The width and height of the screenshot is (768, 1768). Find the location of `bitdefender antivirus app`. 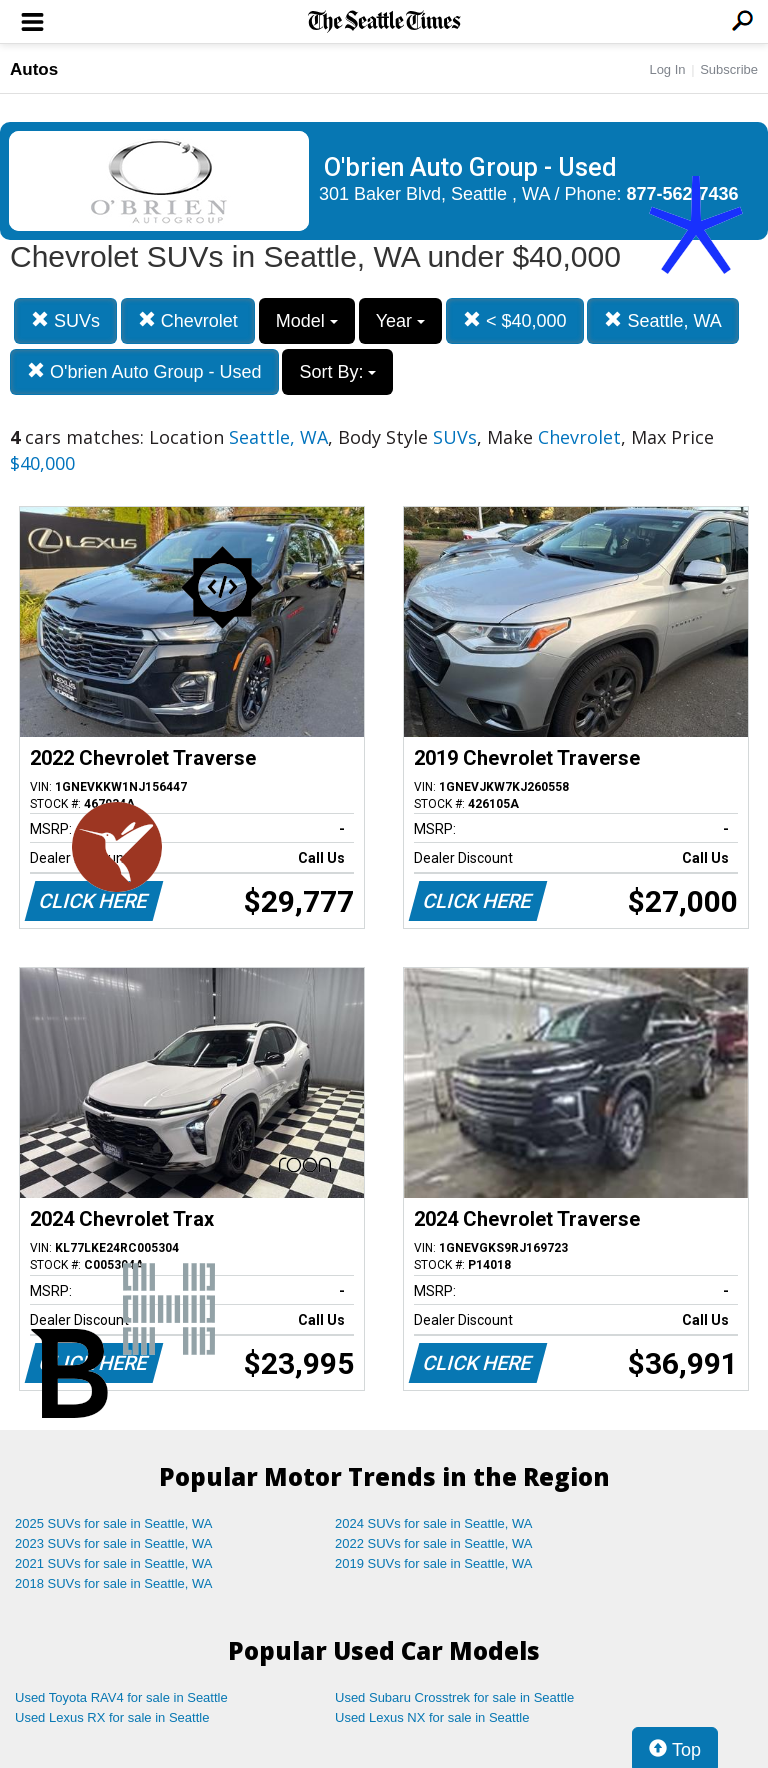

bitdefender antivirus app is located at coordinates (69, 1373).